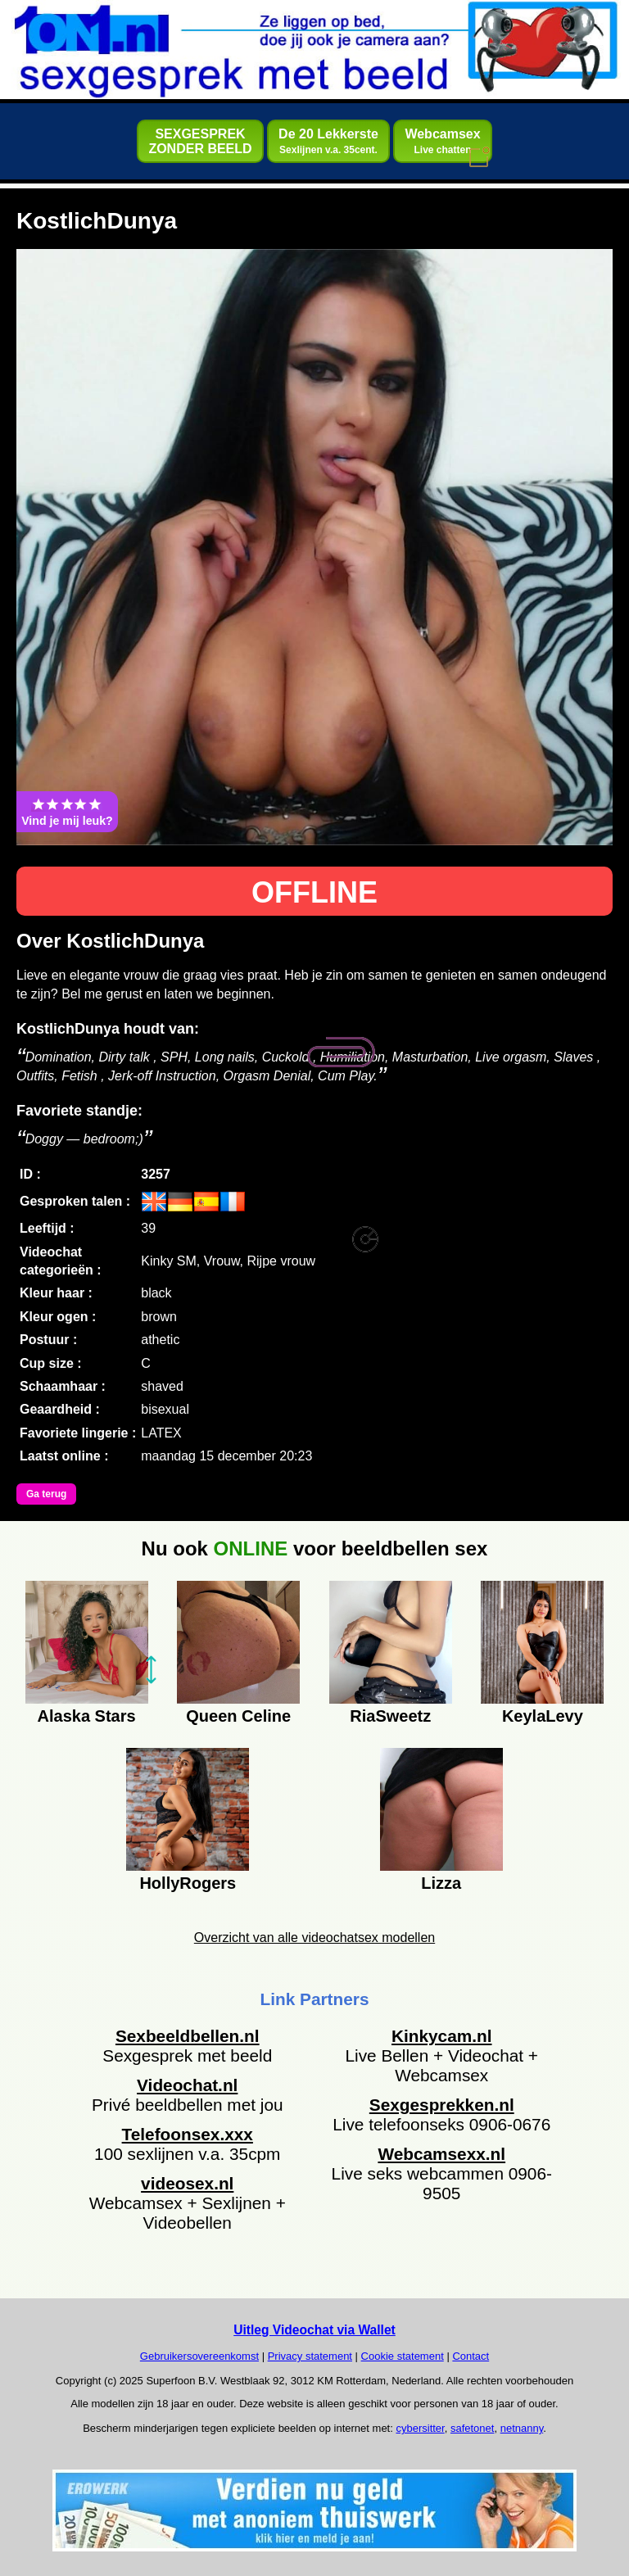 The image size is (629, 2576). I want to click on adjust vertical size or height, so click(151, 1669).